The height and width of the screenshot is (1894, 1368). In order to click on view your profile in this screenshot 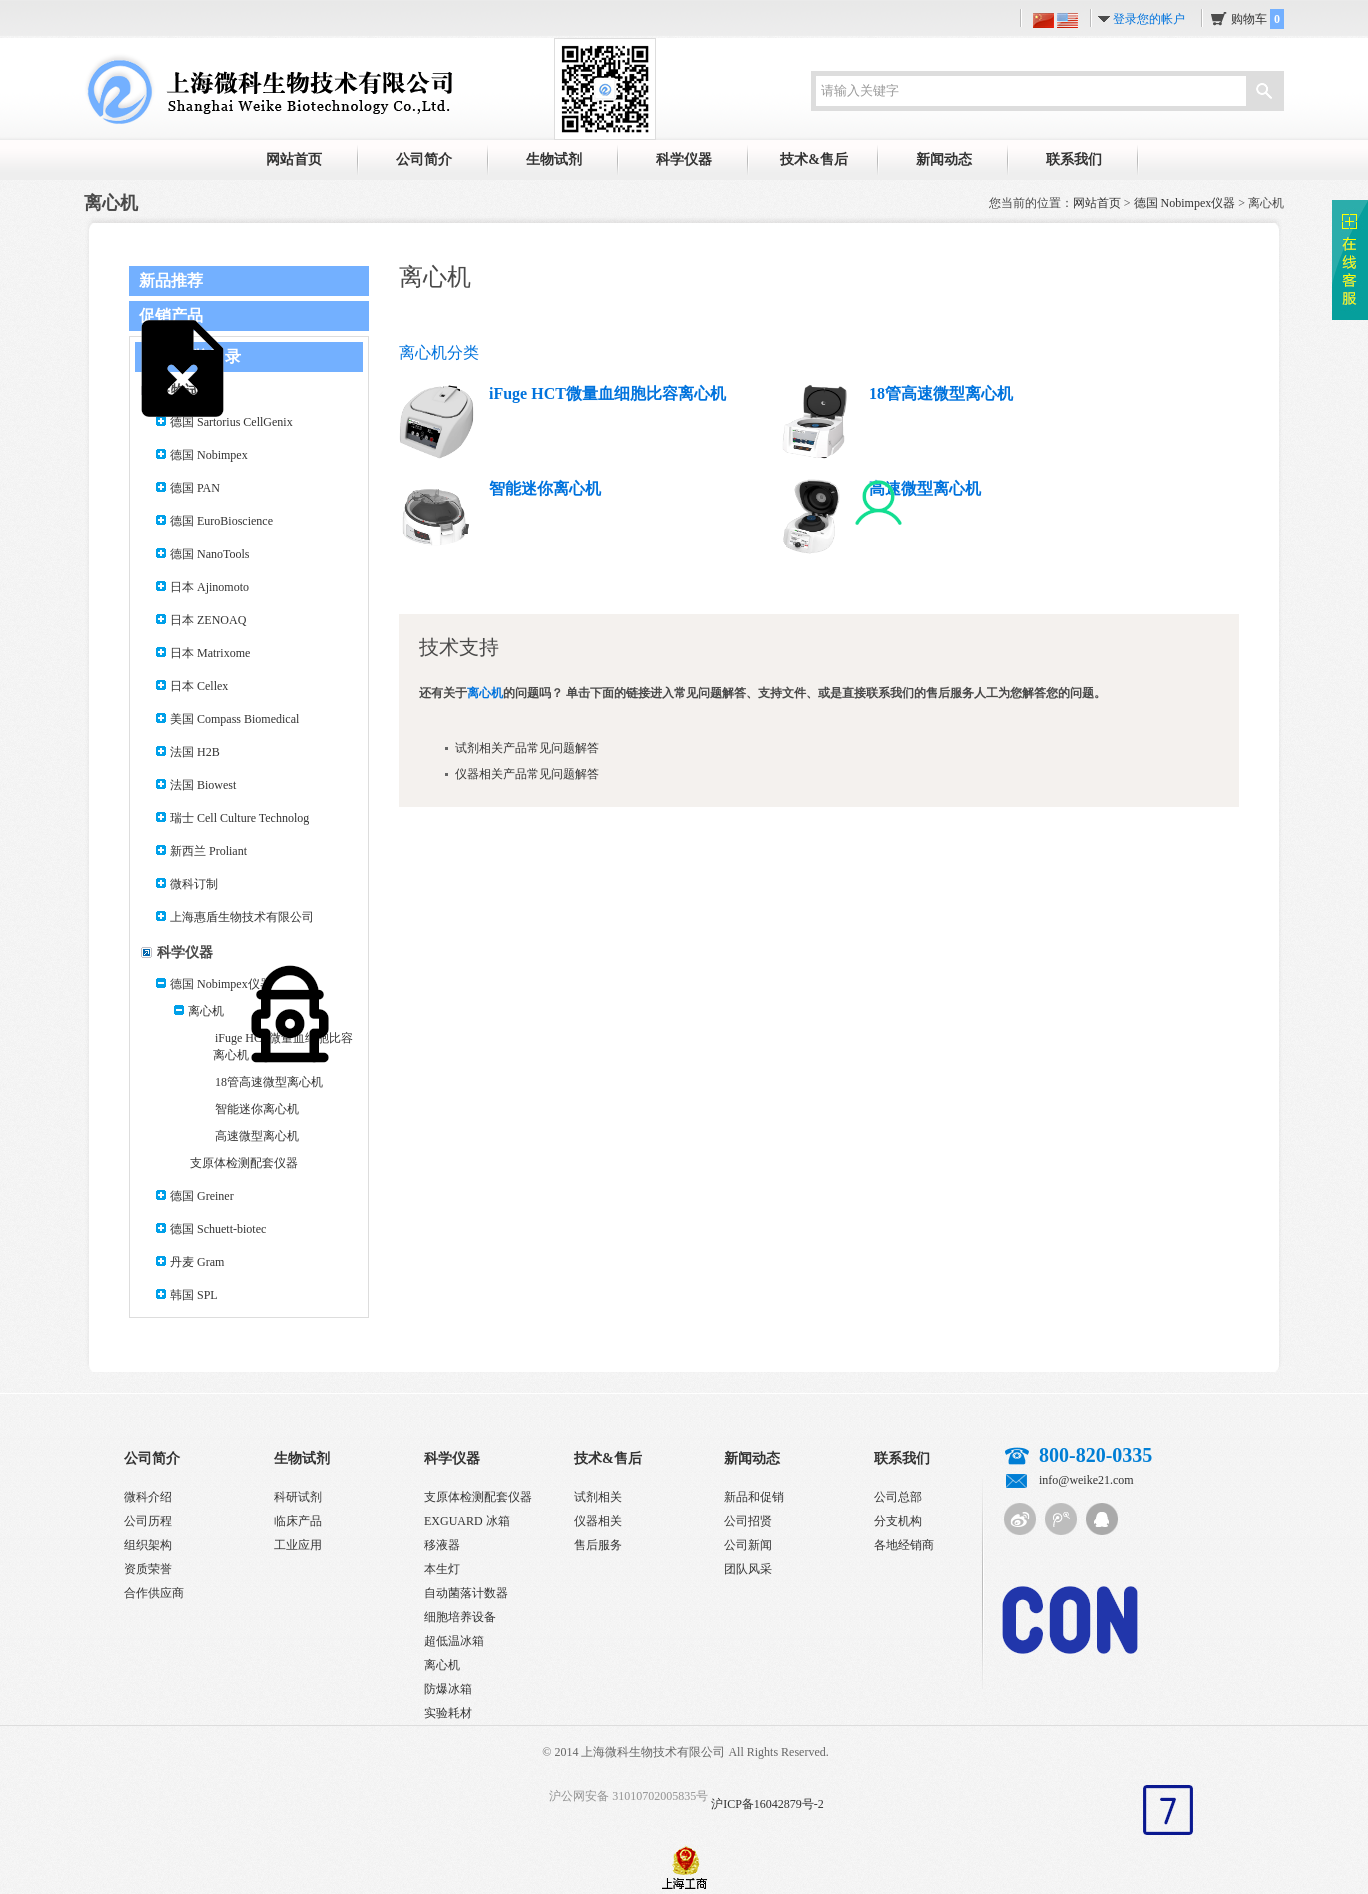, I will do `click(878, 503)`.